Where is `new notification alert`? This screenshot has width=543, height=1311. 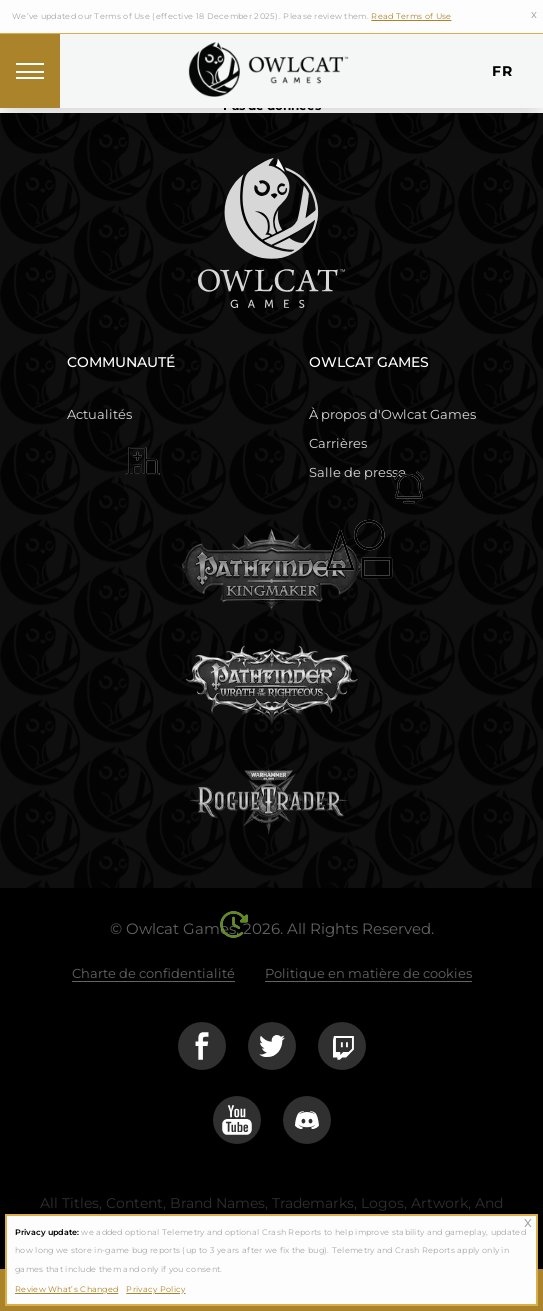 new notification alert is located at coordinates (409, 488).